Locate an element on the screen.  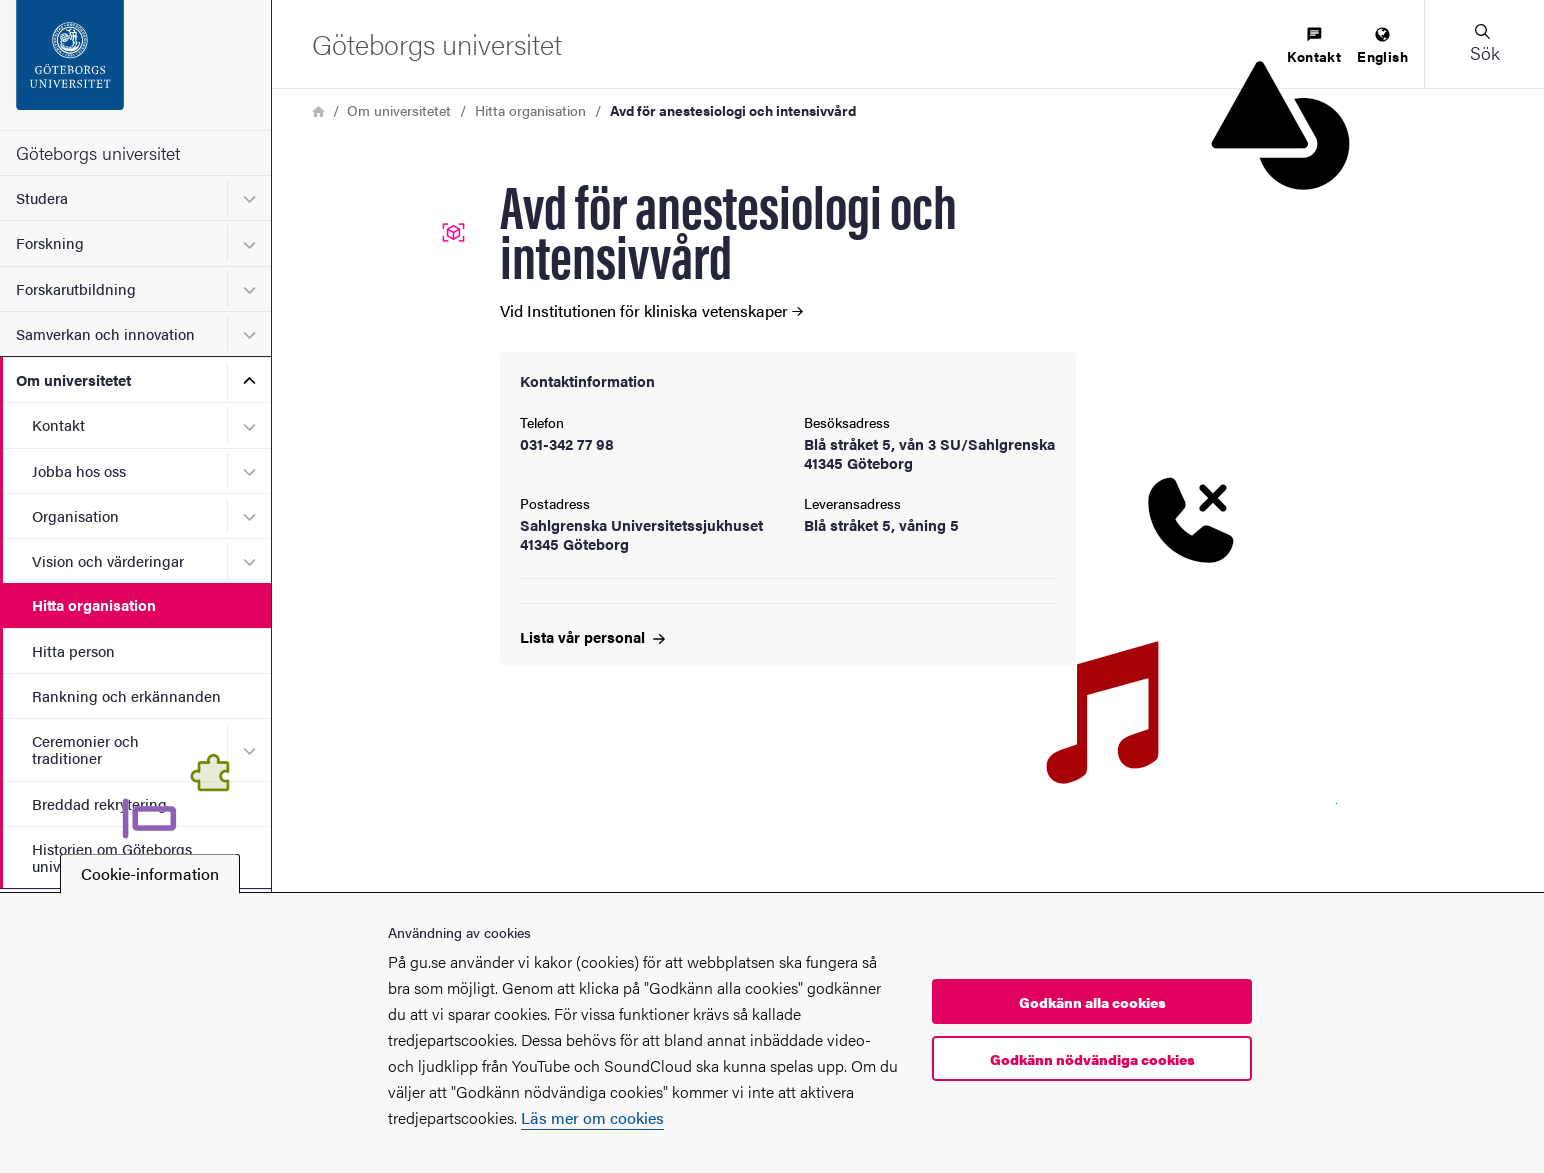
end or decline a phone call is located at coordinates (1192, 518).